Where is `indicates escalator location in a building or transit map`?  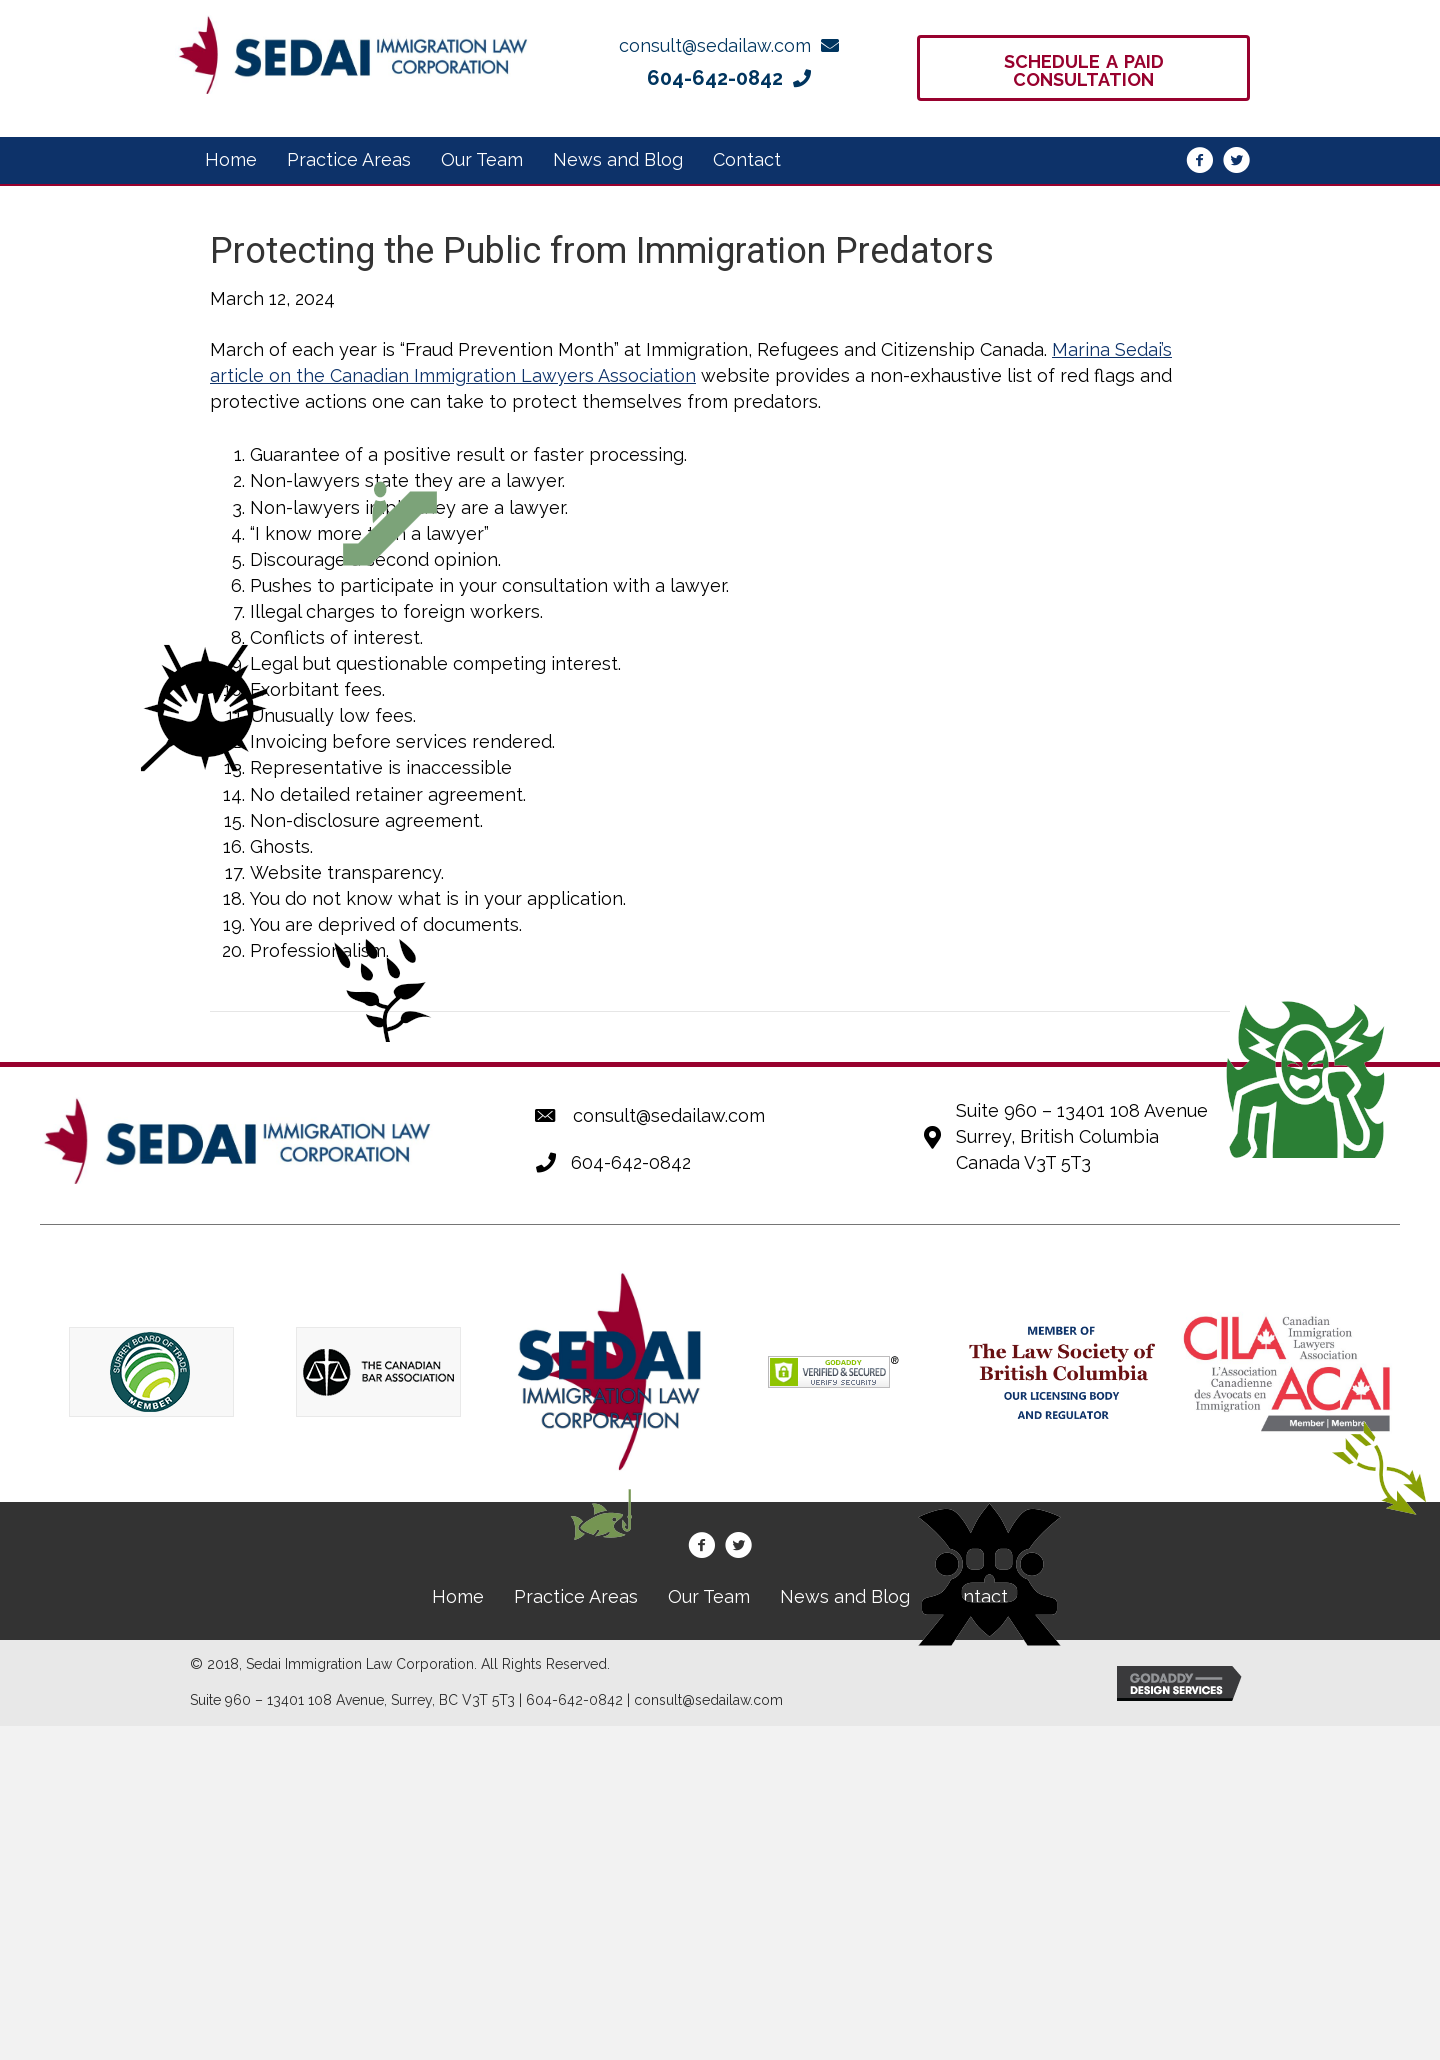
indicates escalator location in a building or transit map is located at coordinates (390, 522).